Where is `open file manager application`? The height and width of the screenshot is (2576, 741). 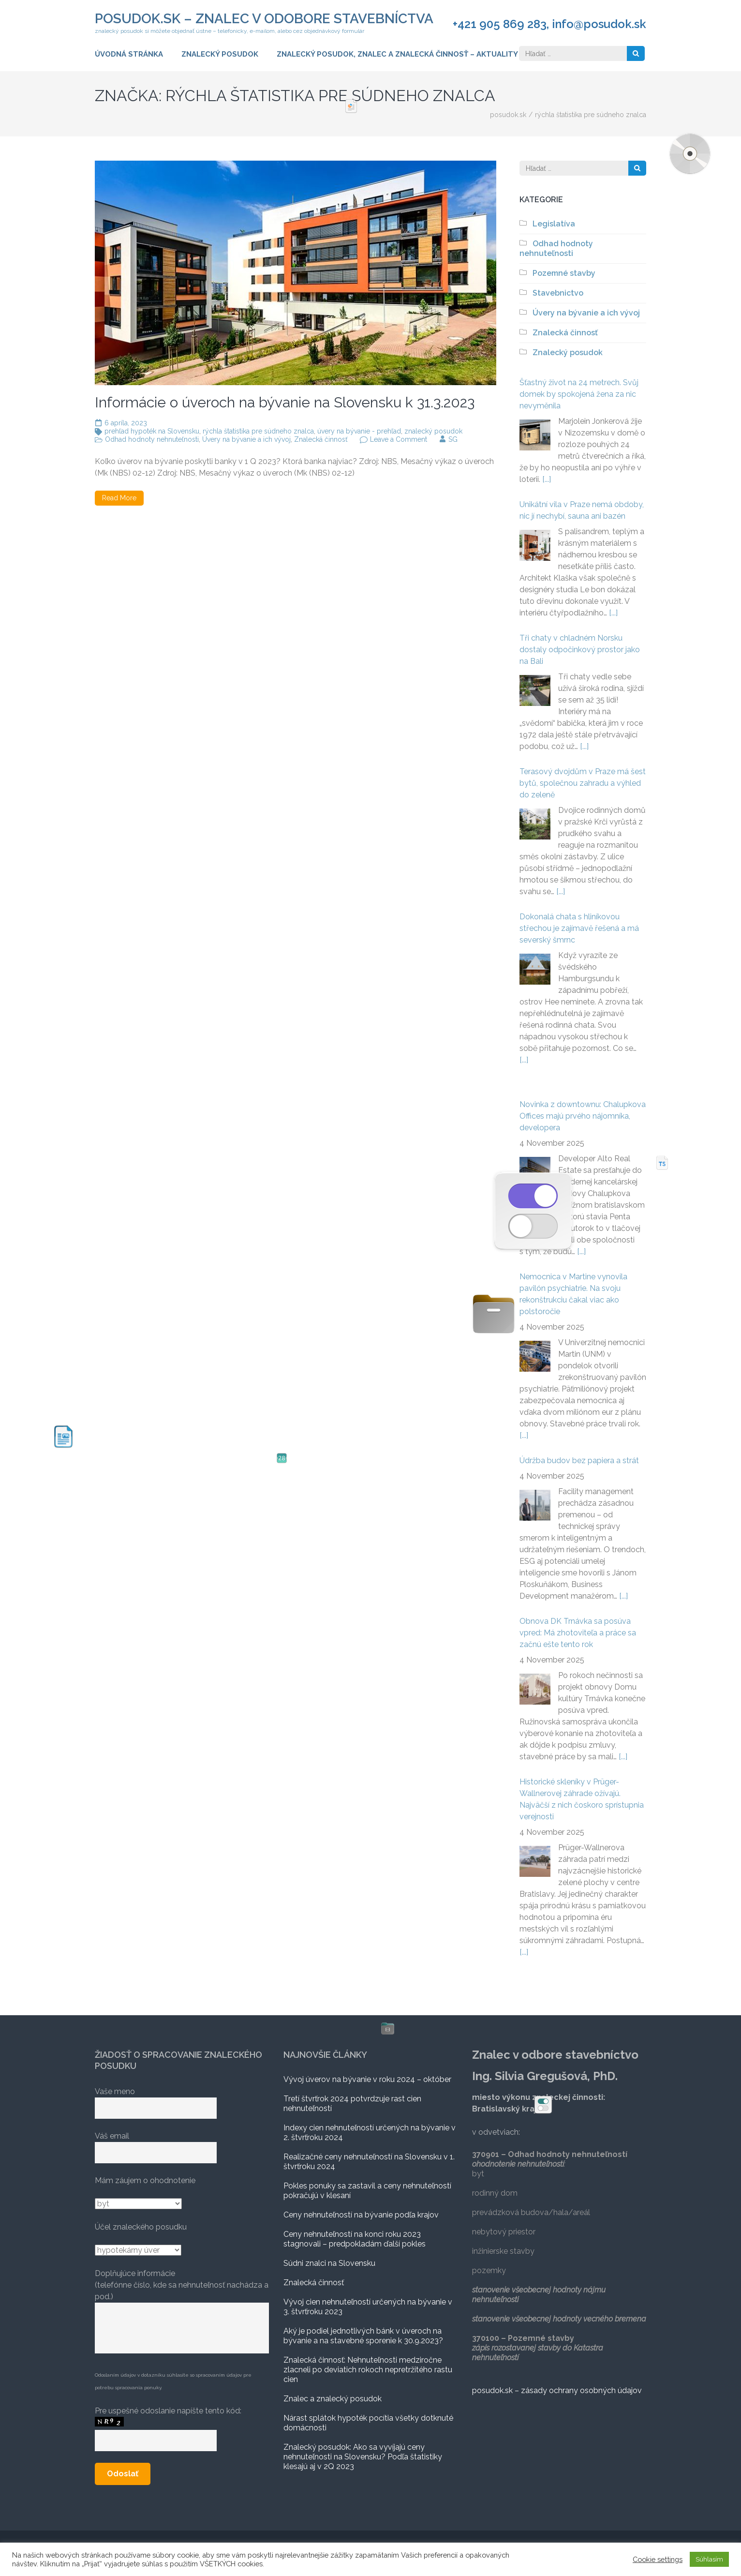
open file manager application is located at coordinates (493, 1314).